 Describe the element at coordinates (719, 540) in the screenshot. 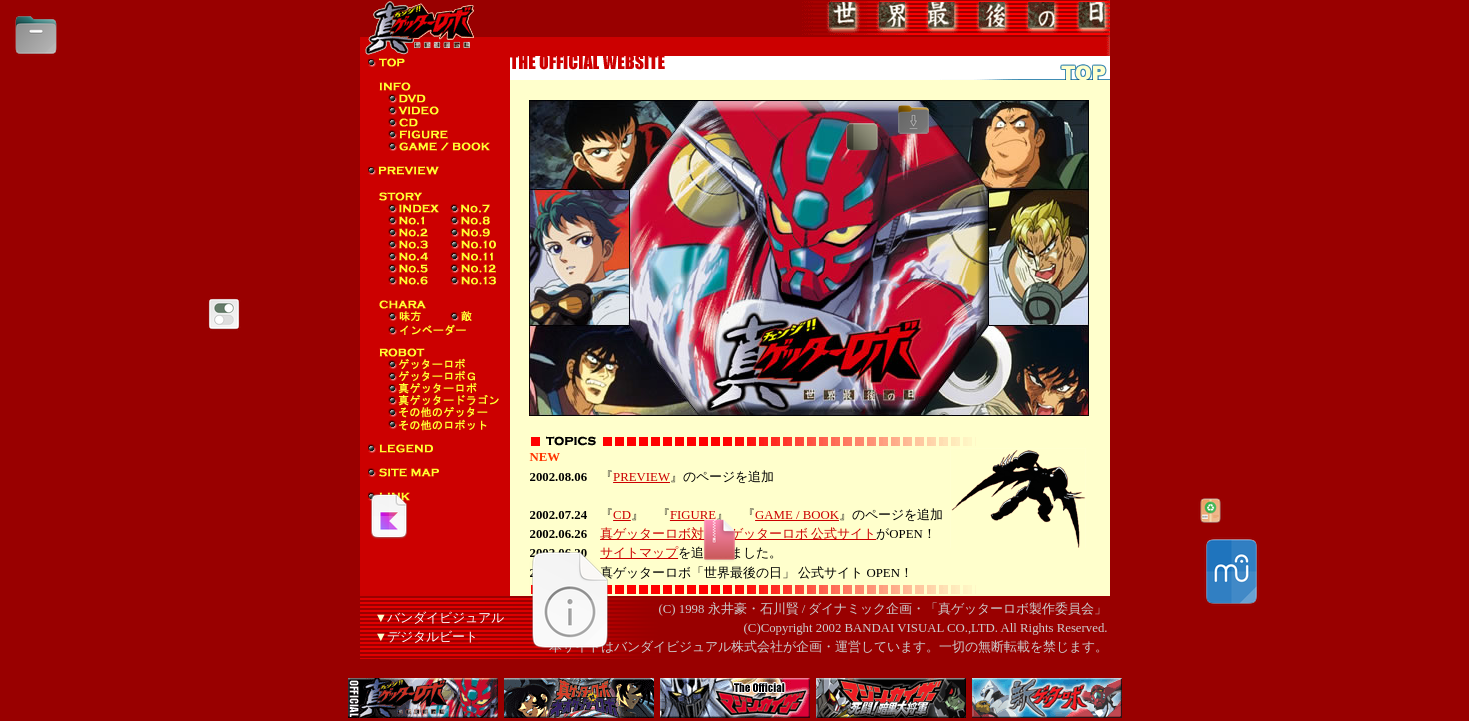

I see `compressed tar archive file` at that location.